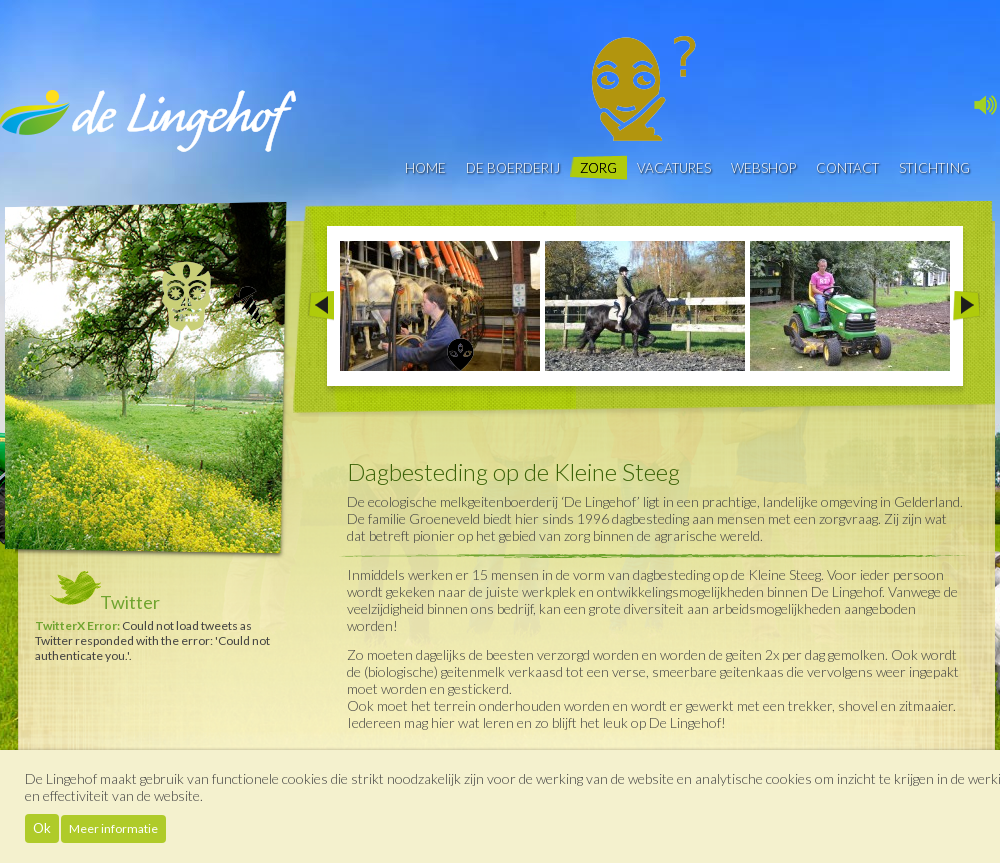 Image resolution: width=1000 pixels, height=863 pixels. What do you see at coordinates (247, 305) in the screenshot?
I see `hardware or tools category` at bounding box center [247, 305].